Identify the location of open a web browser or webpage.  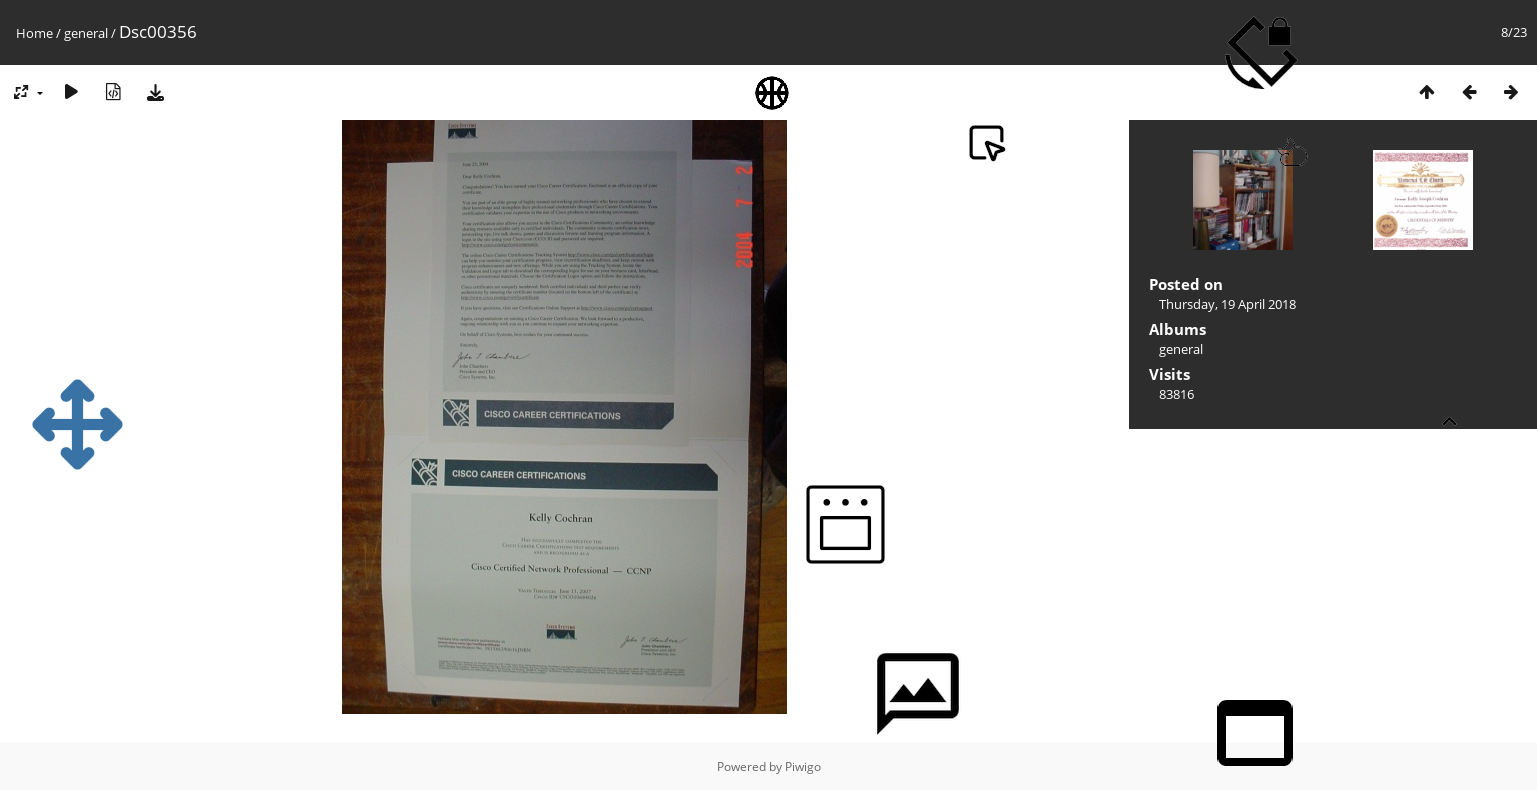
(1255, 733).